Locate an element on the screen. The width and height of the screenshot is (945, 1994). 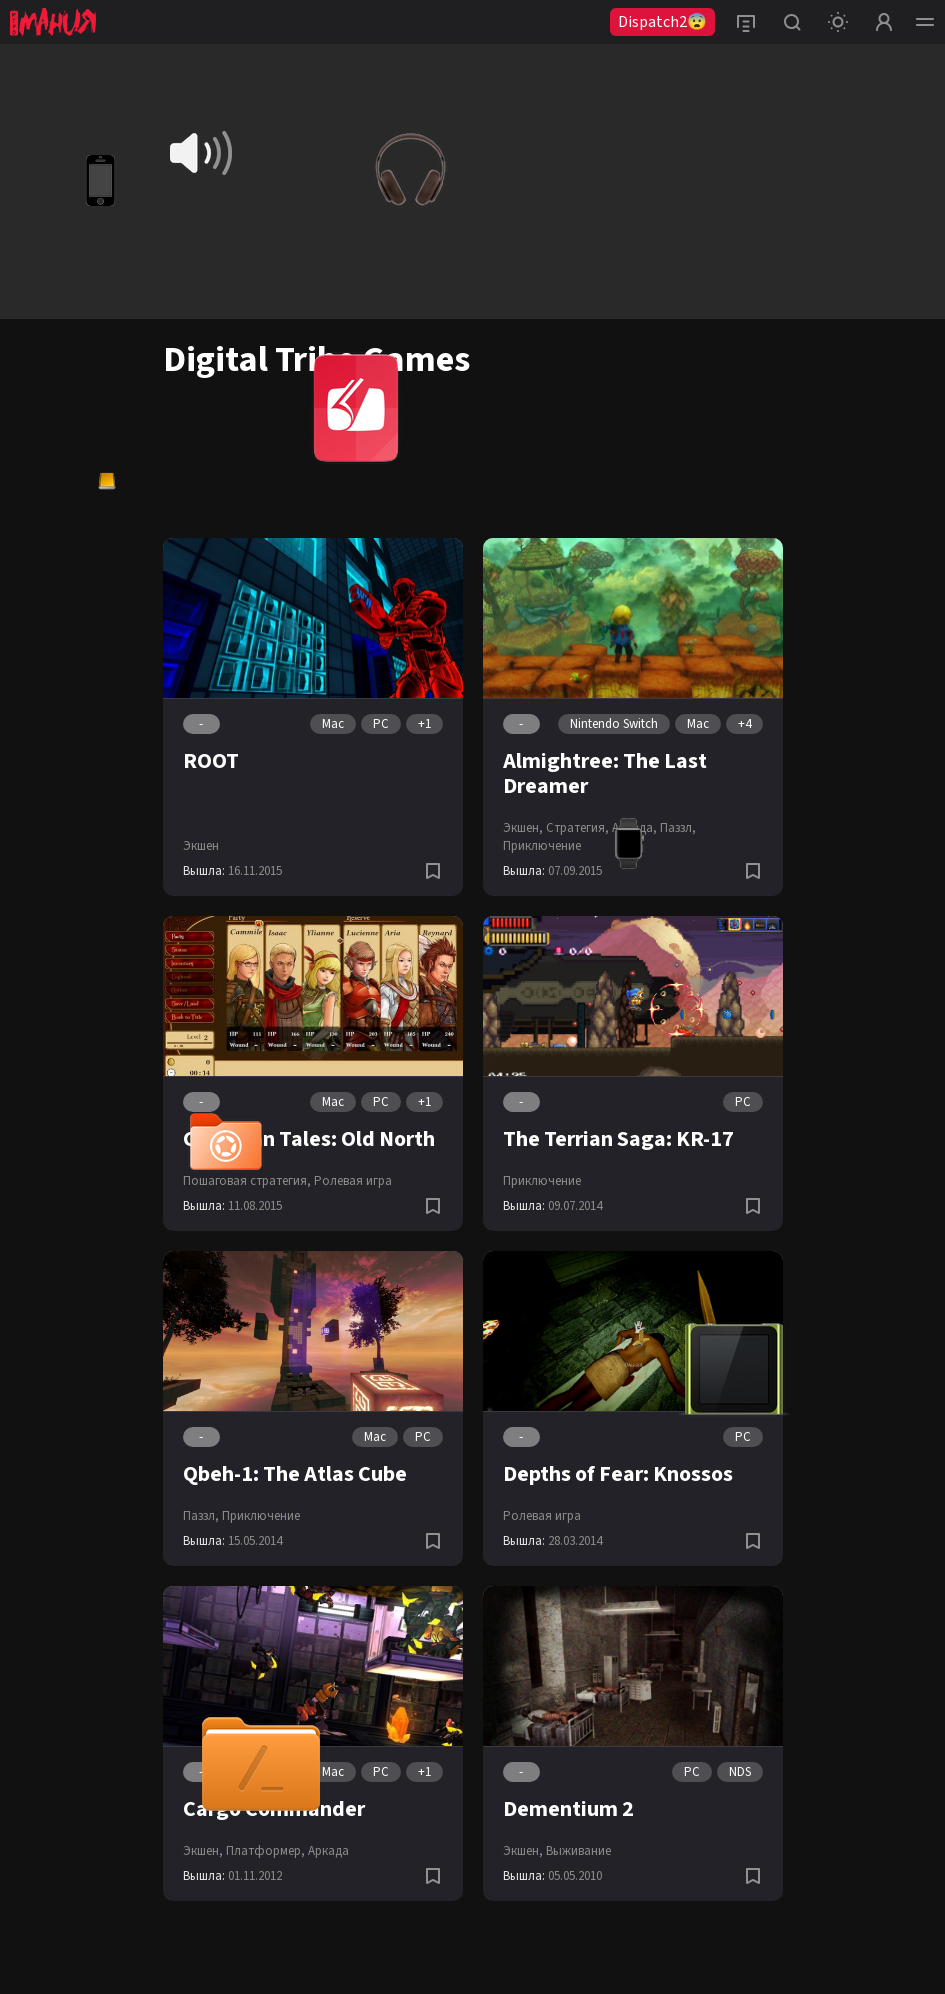
postscript or vector document file is located at coordinates (356, 408).